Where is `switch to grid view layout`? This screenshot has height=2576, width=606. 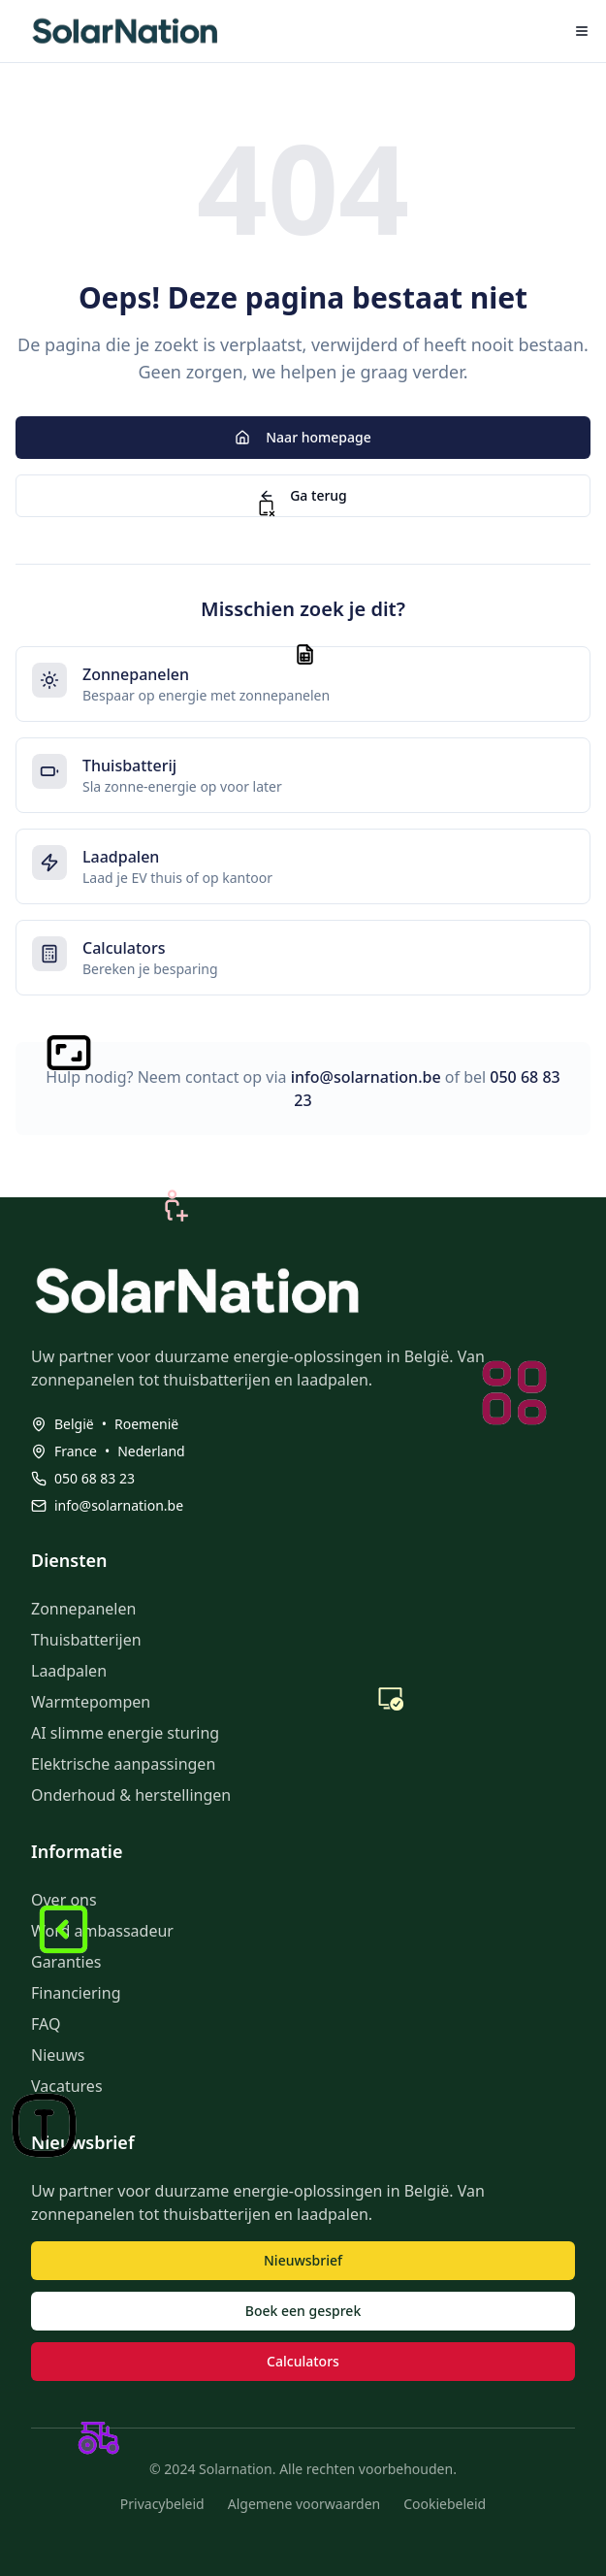 switch to grid view layout is located at coordinates (514, 1392).